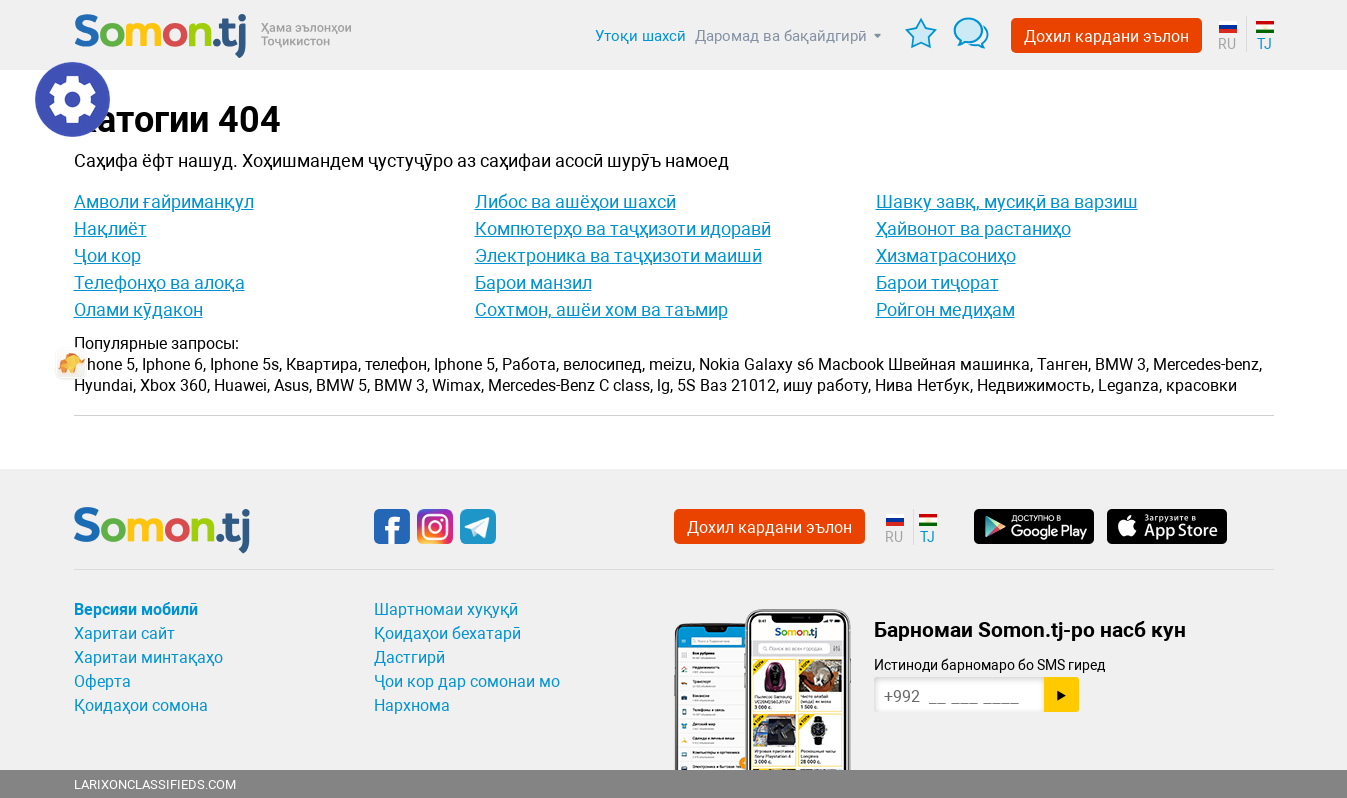 The image size is (1347, 798). Describe the element at coordinates (71, 363) in the screenshot. I see `open TablePlus database management app` at that location.